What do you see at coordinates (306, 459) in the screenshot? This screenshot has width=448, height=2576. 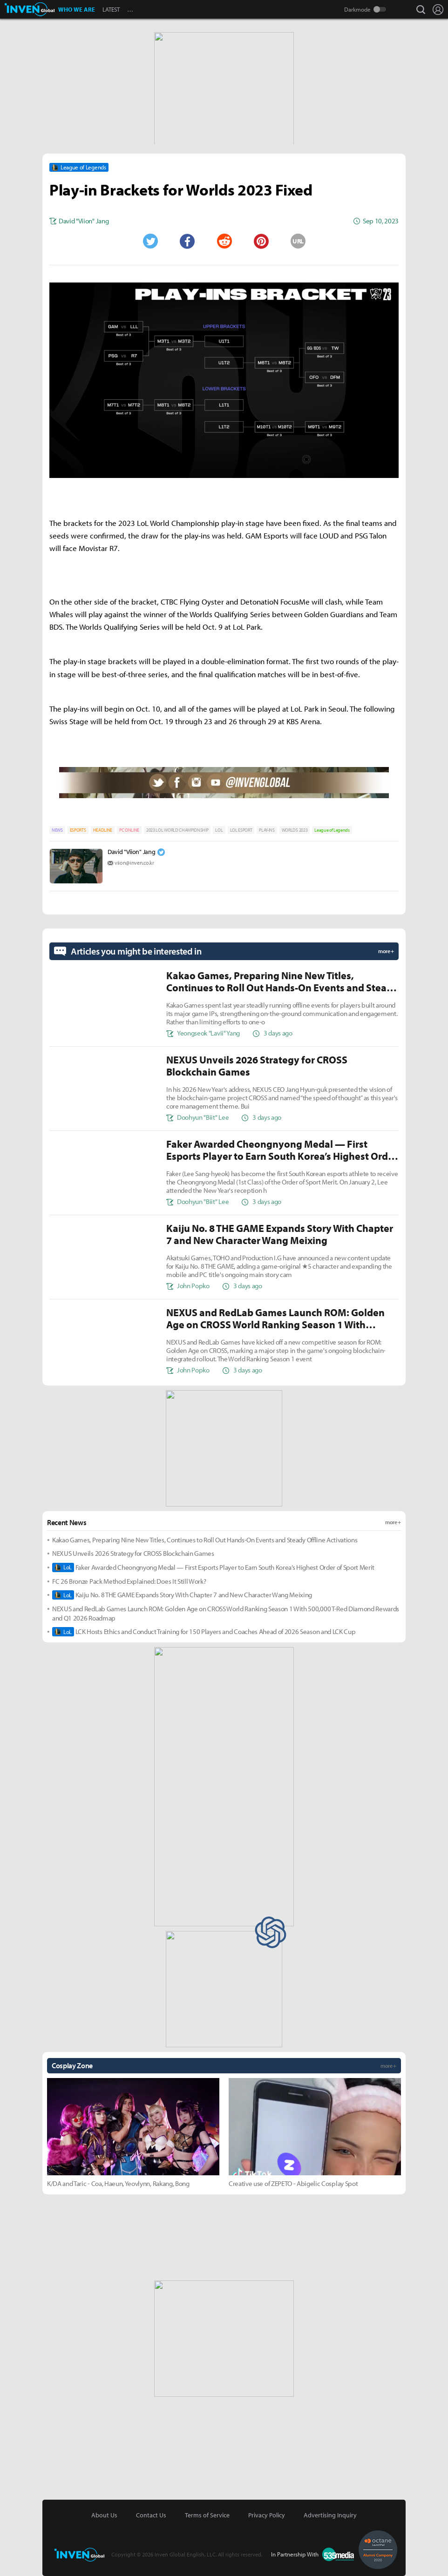 I see `selected radio button option` at bounding box center [306, 459].